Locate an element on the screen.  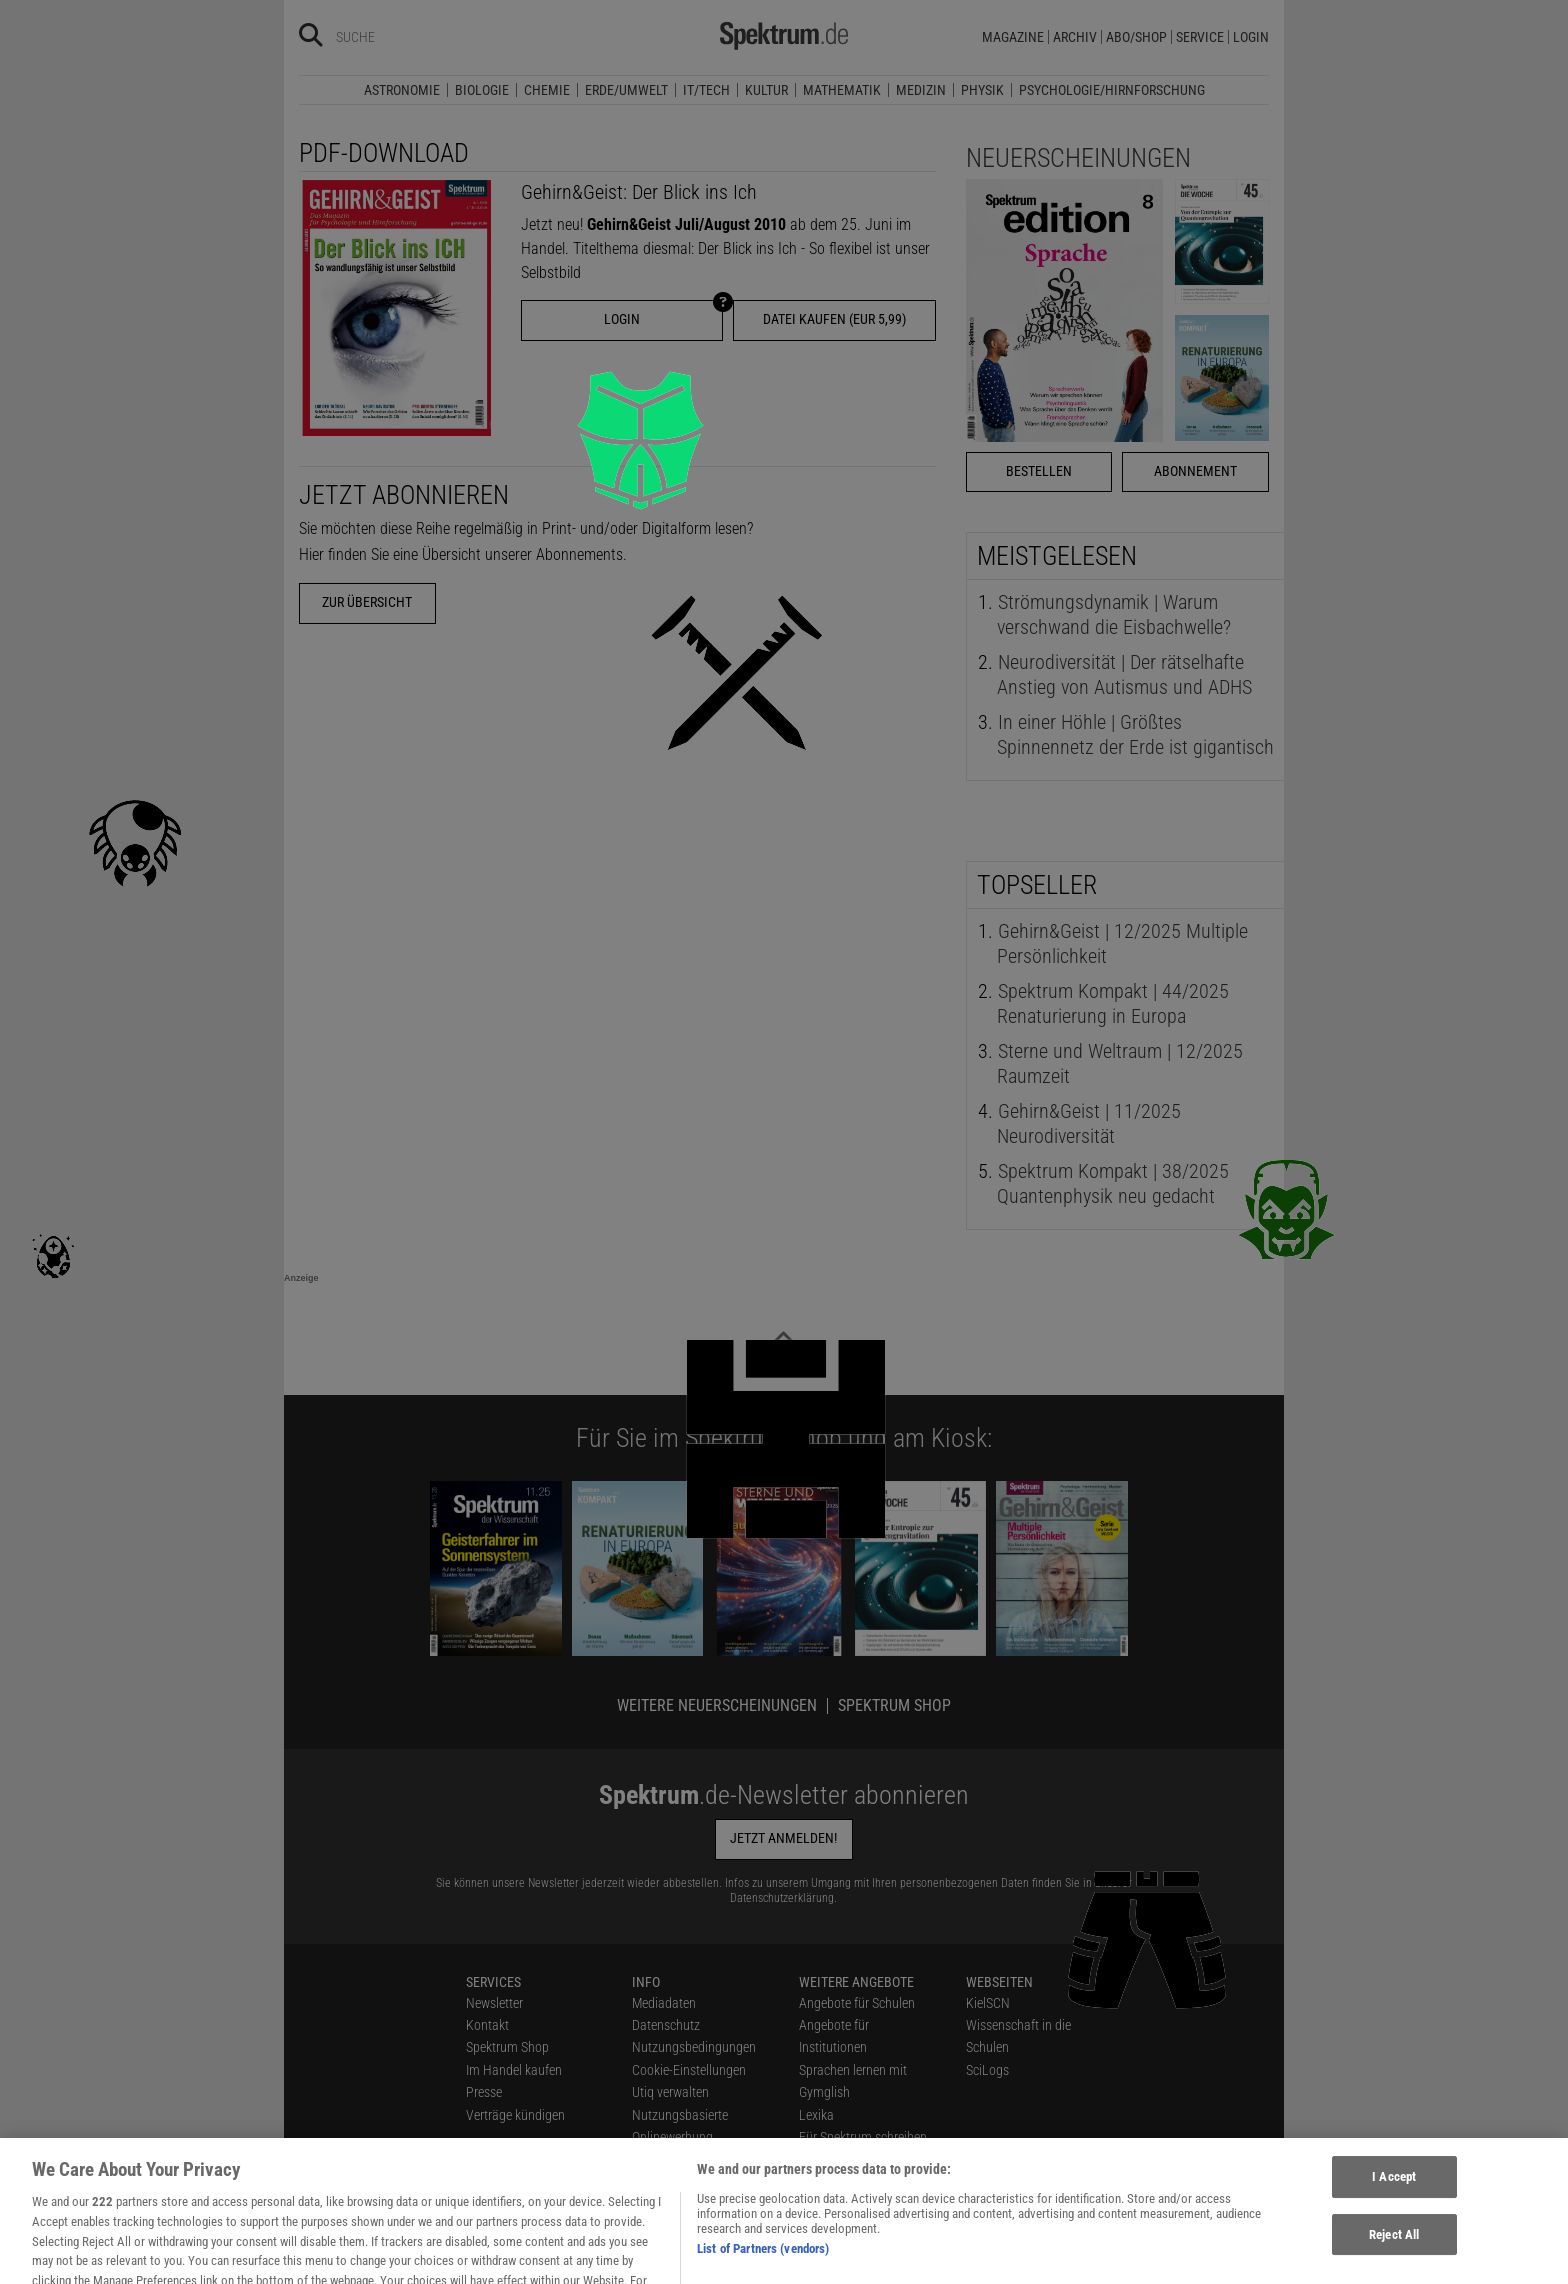
equip chest armor to your character is located at coordinates (640, 440).